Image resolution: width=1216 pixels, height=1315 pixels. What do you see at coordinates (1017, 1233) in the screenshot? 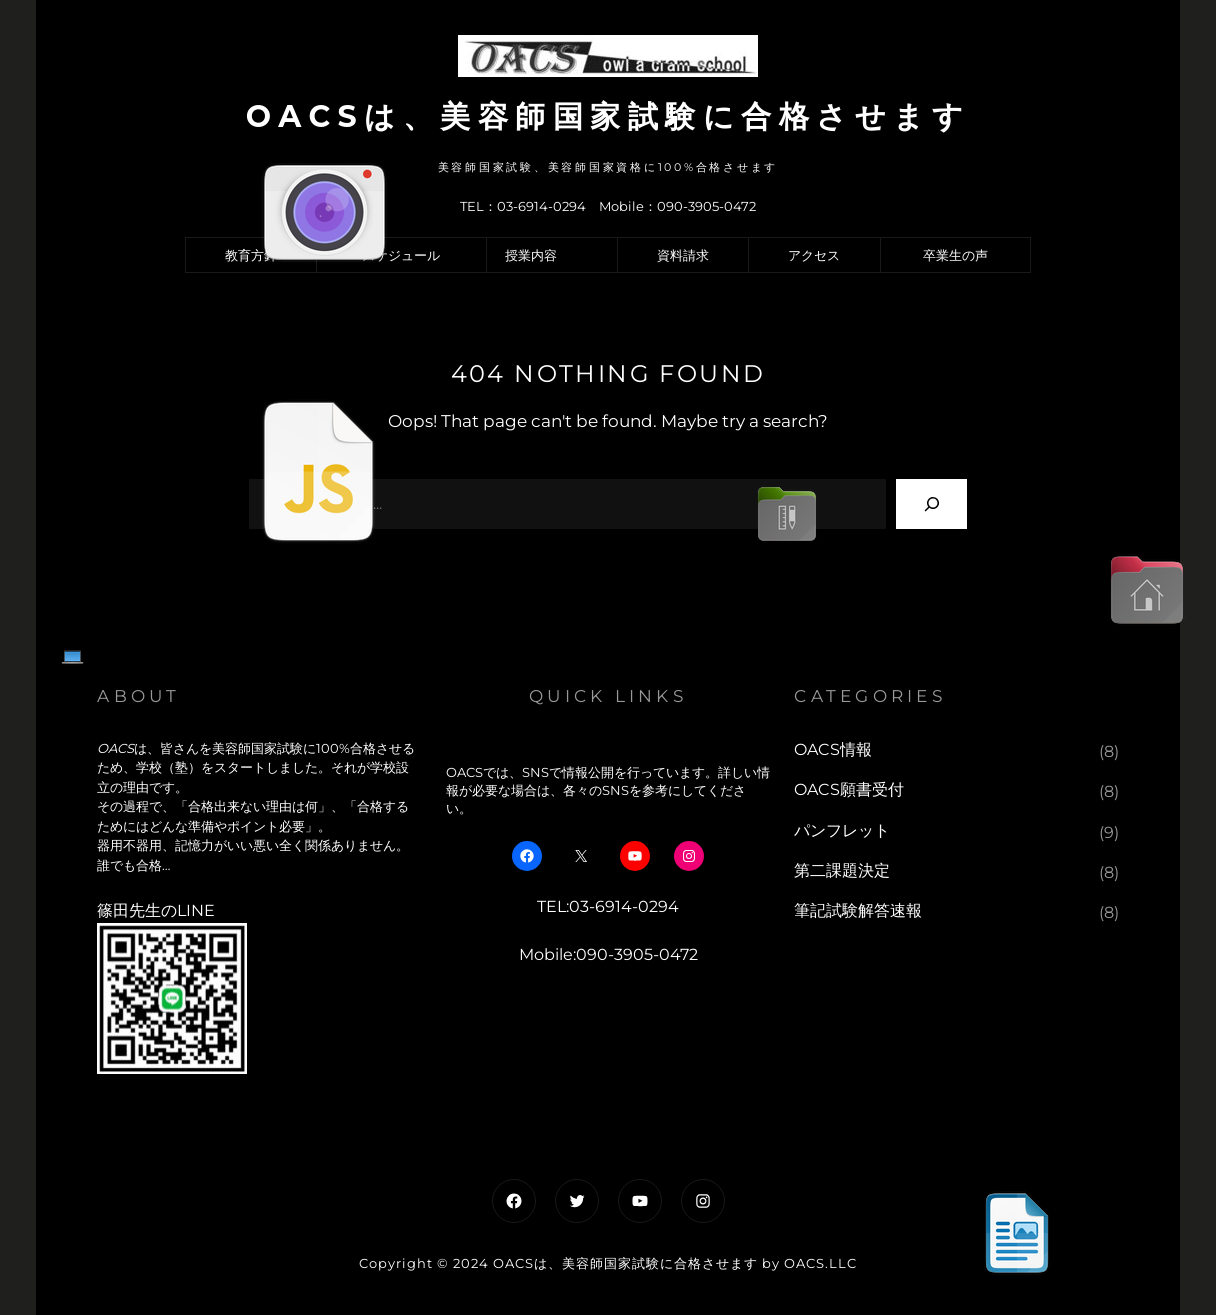
I see `open a text document file` at bounding box center [1017, 1233].